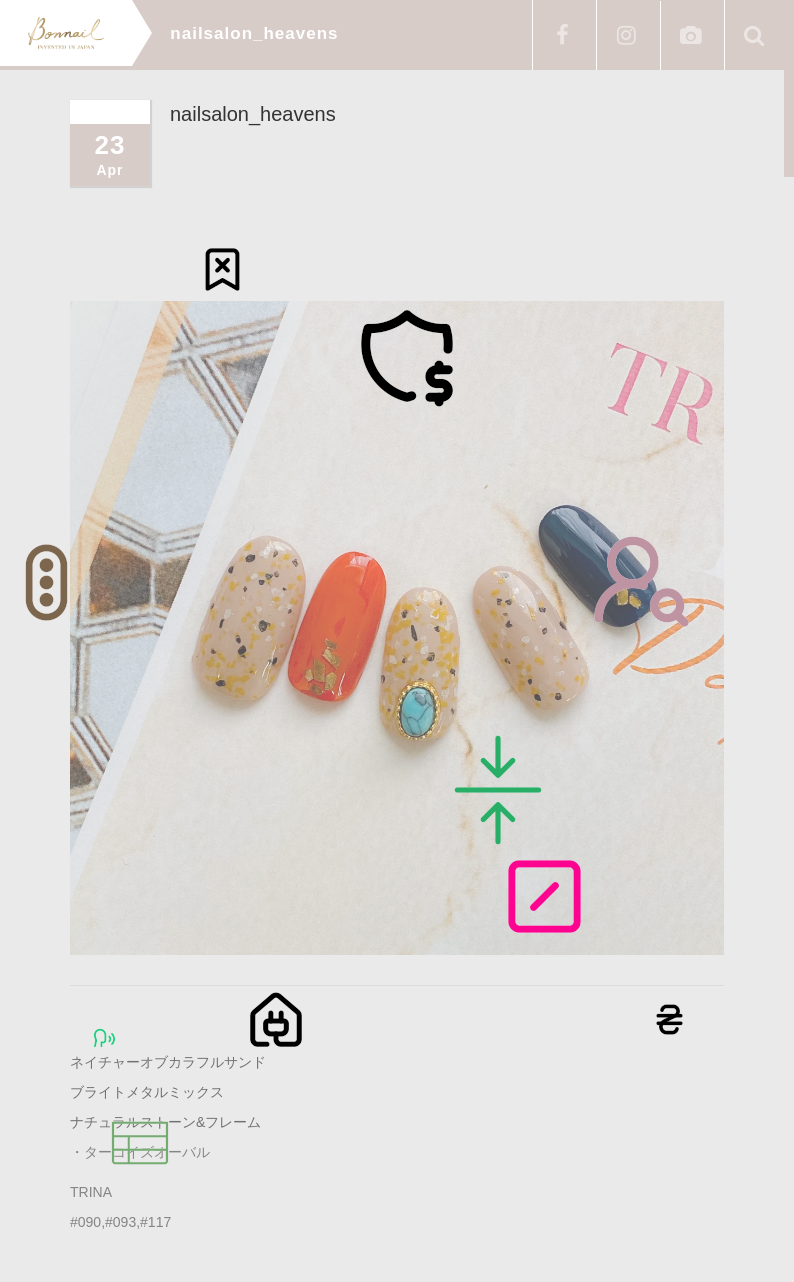 Image resolution: width=794 pixels, height=1282 pixels. What do you see at coordinates (104, 1038) in the screenshot?
I see `activate text-to-speech or voice output` at bounding box center [104, 1038].